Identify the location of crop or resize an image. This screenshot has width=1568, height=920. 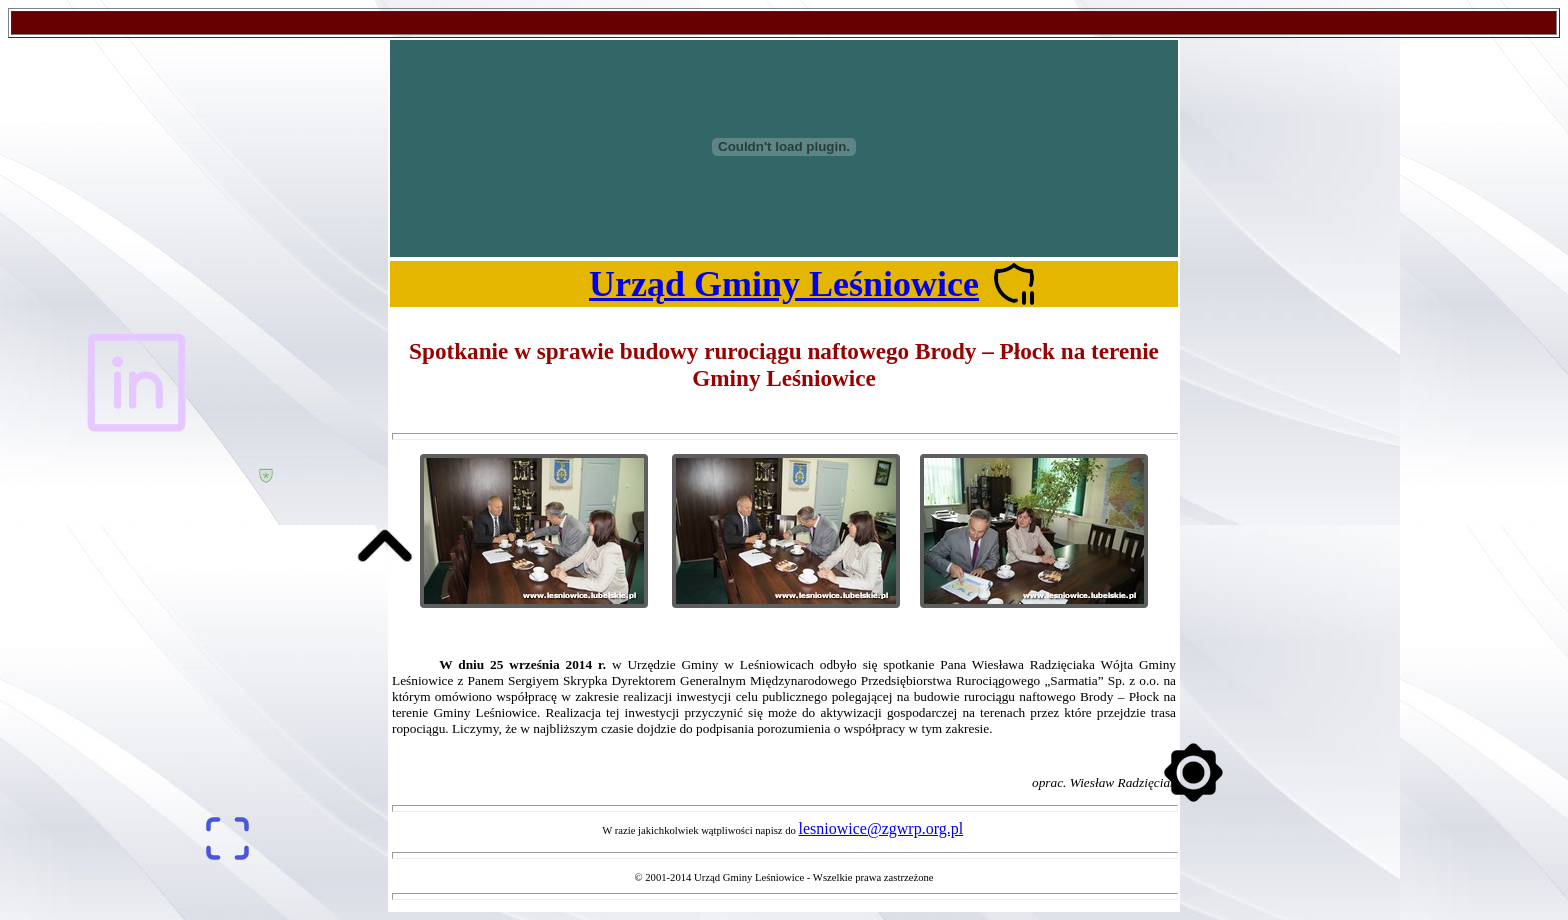
(227, 838).